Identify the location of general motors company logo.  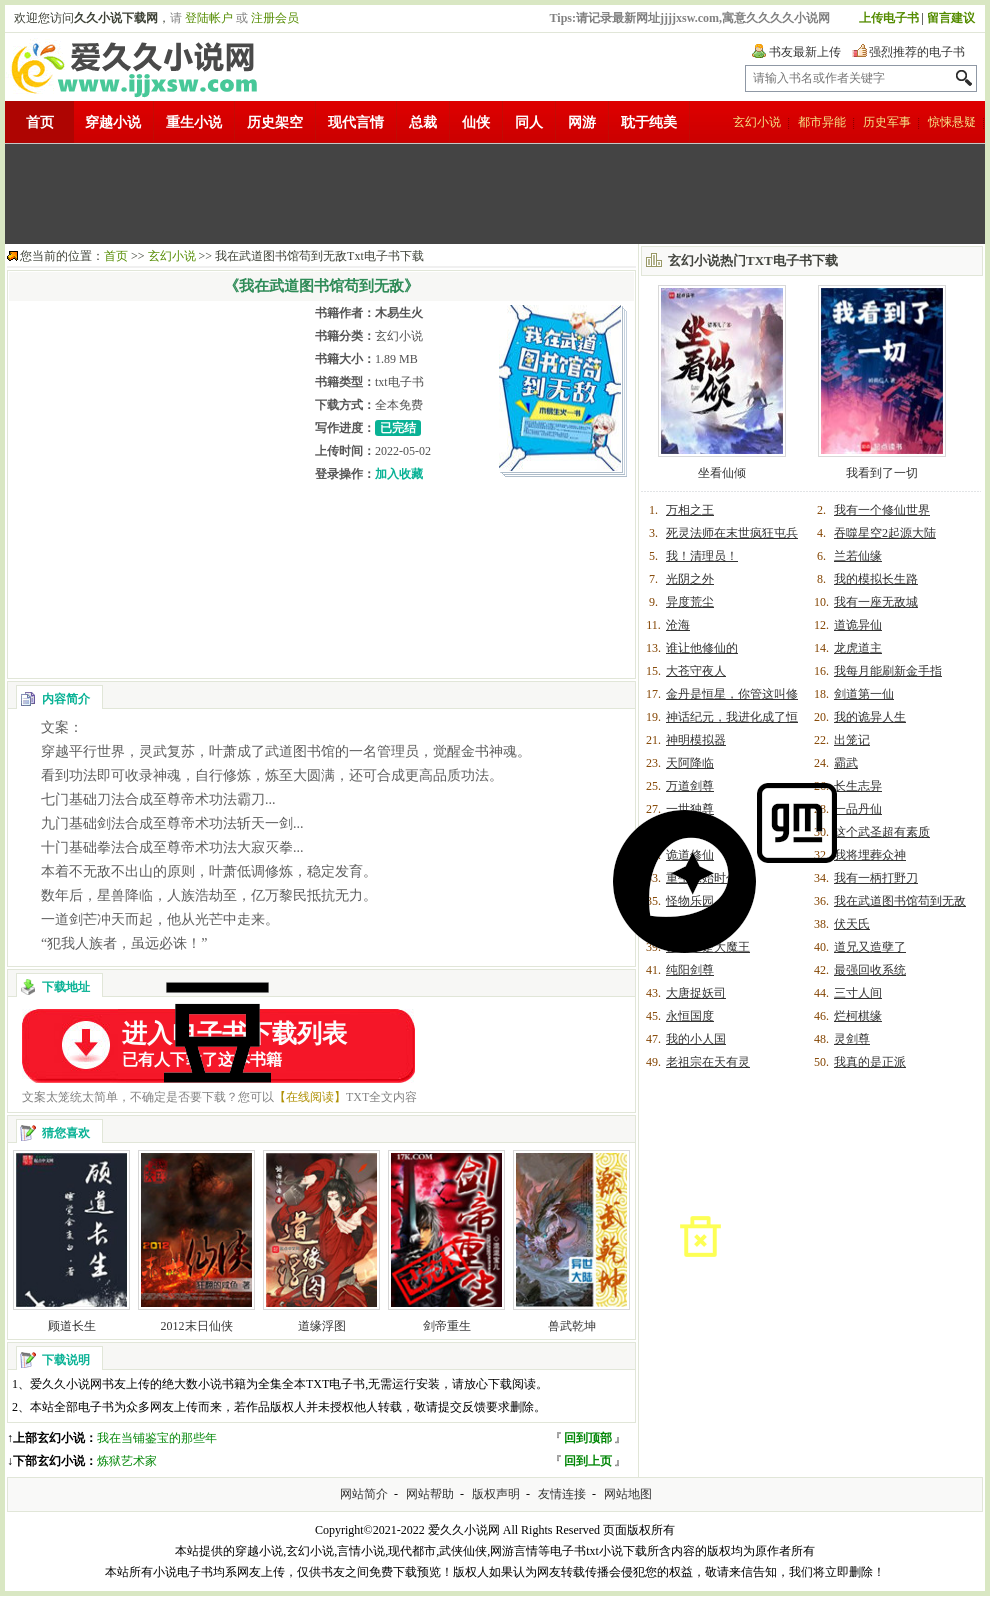
(797, 823).